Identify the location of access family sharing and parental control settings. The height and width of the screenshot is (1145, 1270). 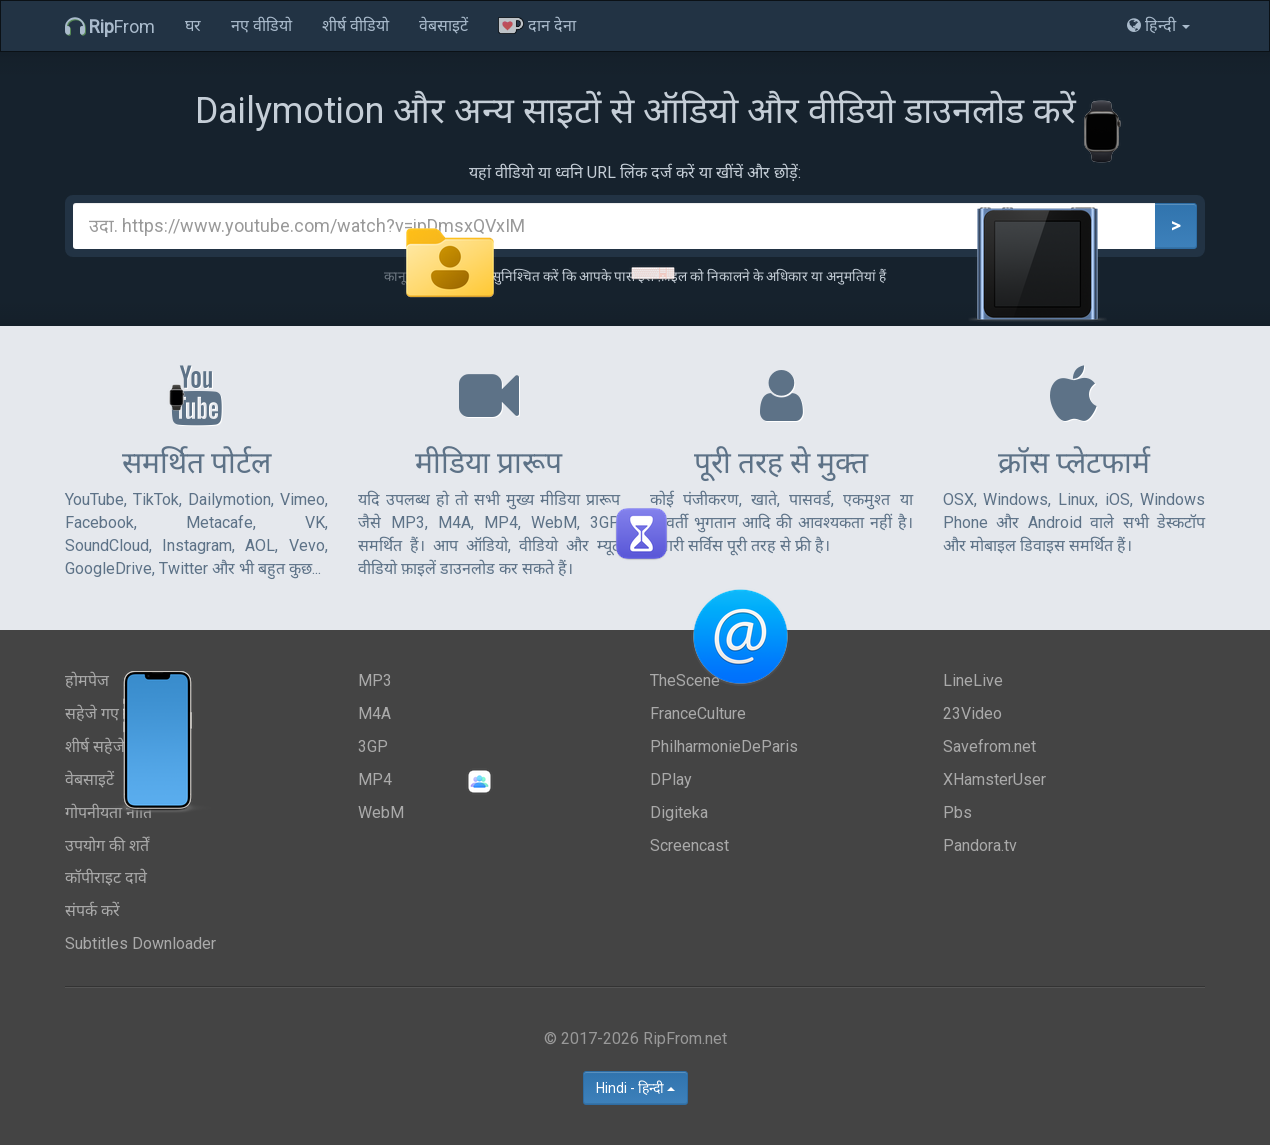
(479, 781).